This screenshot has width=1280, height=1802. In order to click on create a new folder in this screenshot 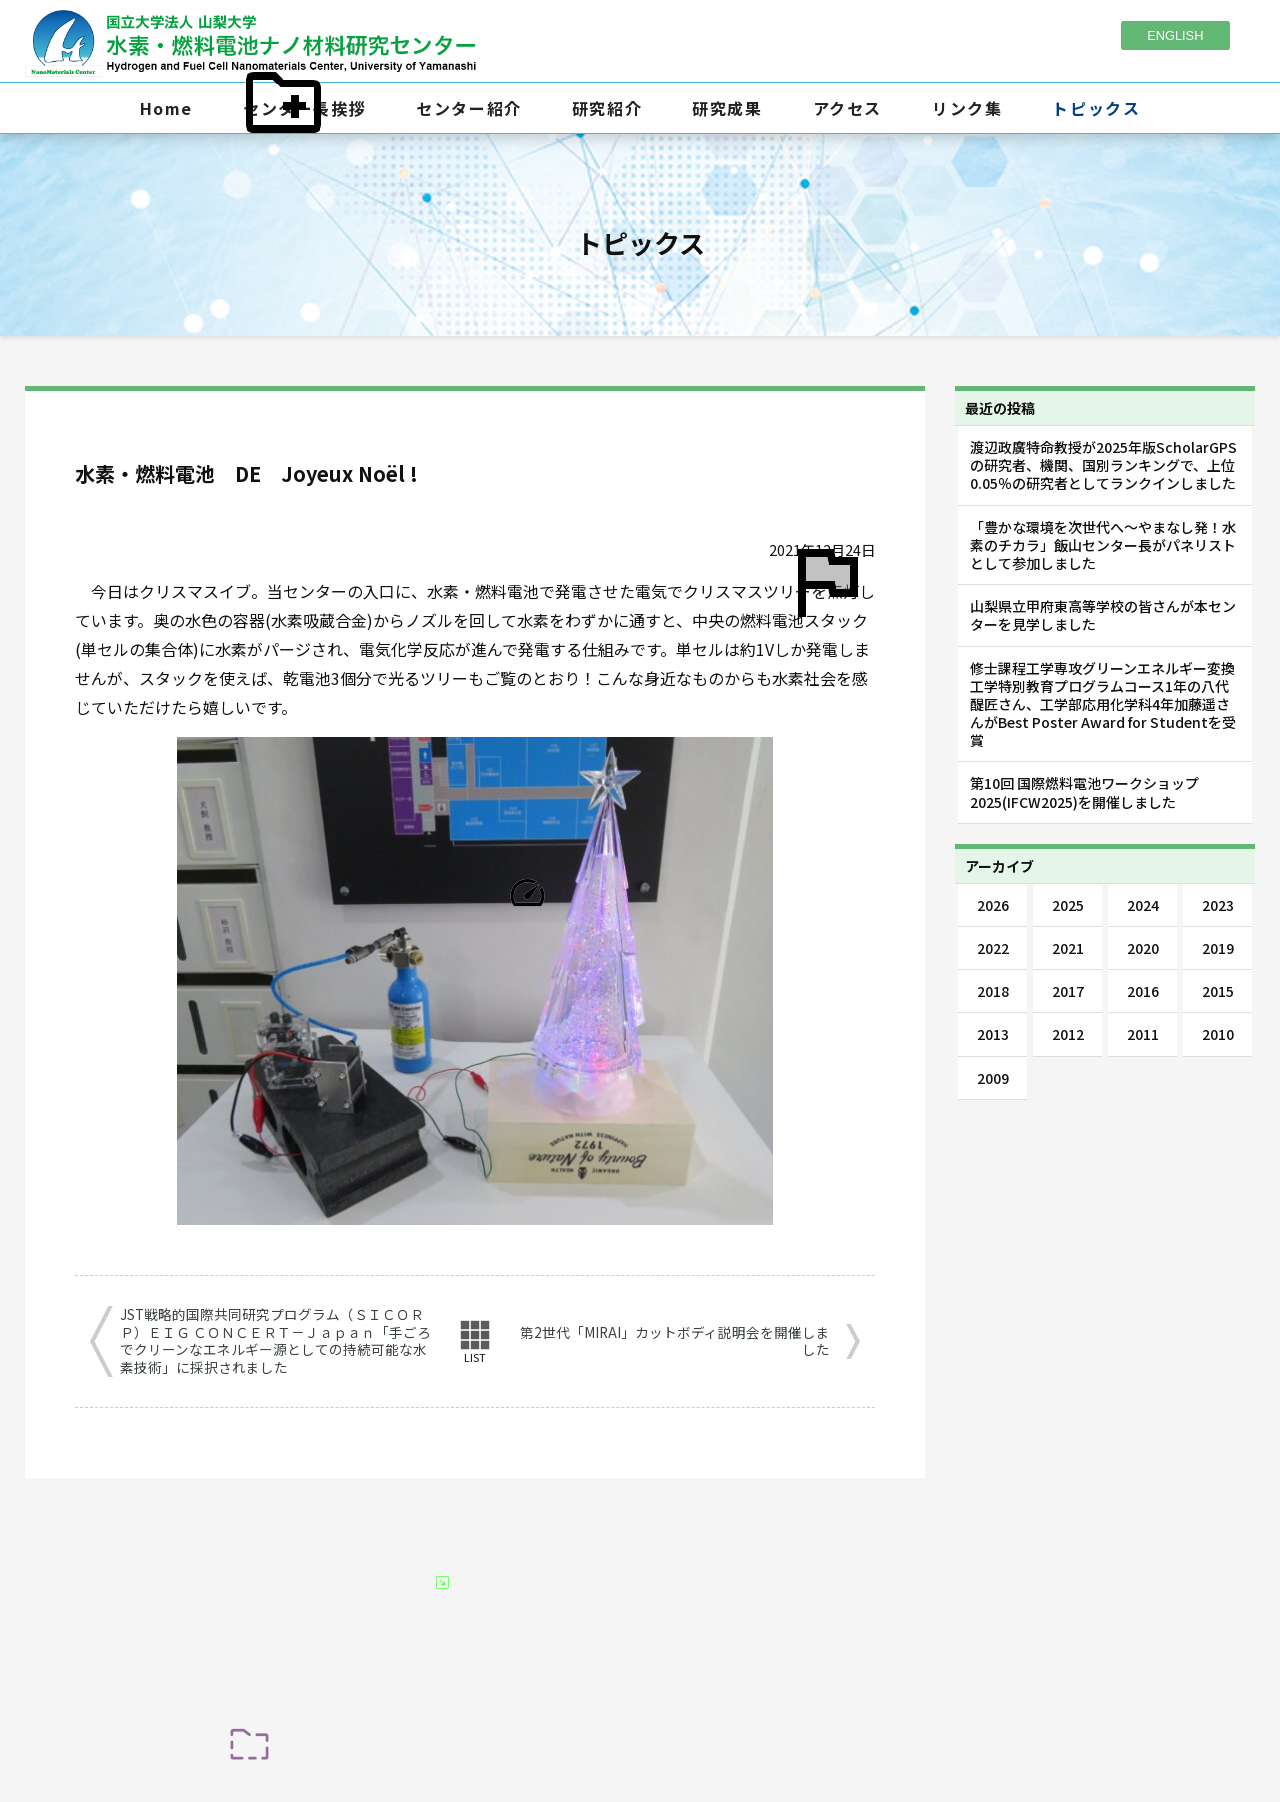, I will do `click(249, 1743)`.